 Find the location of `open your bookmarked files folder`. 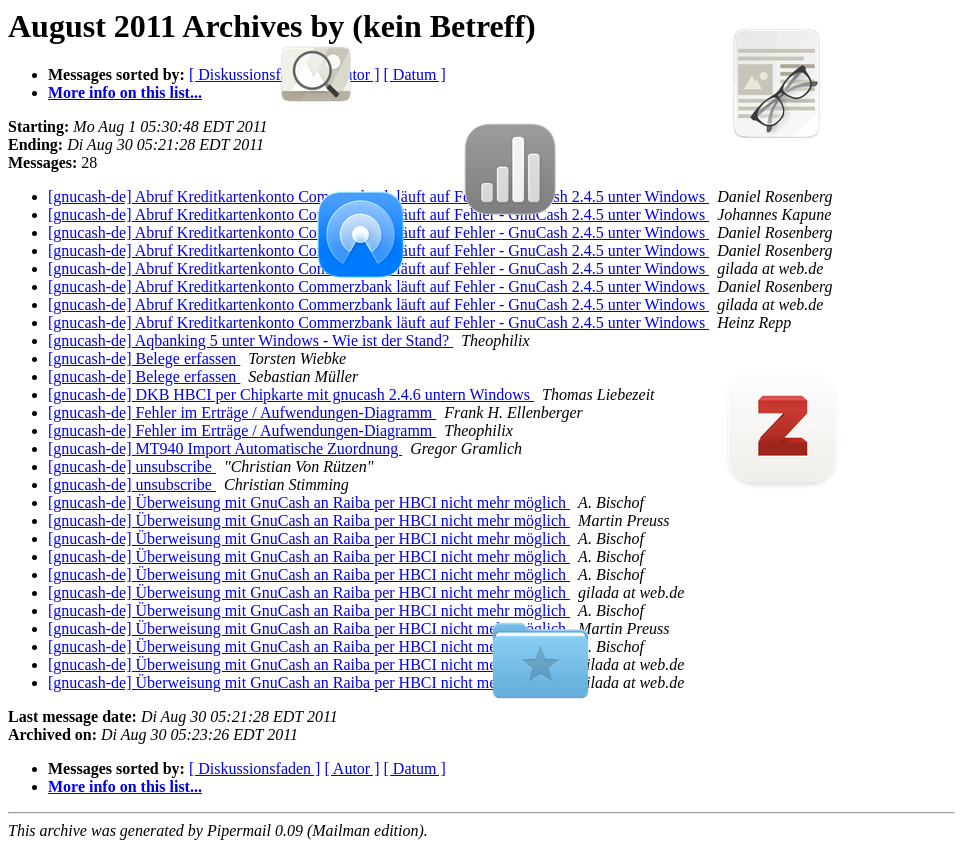

open your bookmarked files folder is located at coordinates (540, 660).